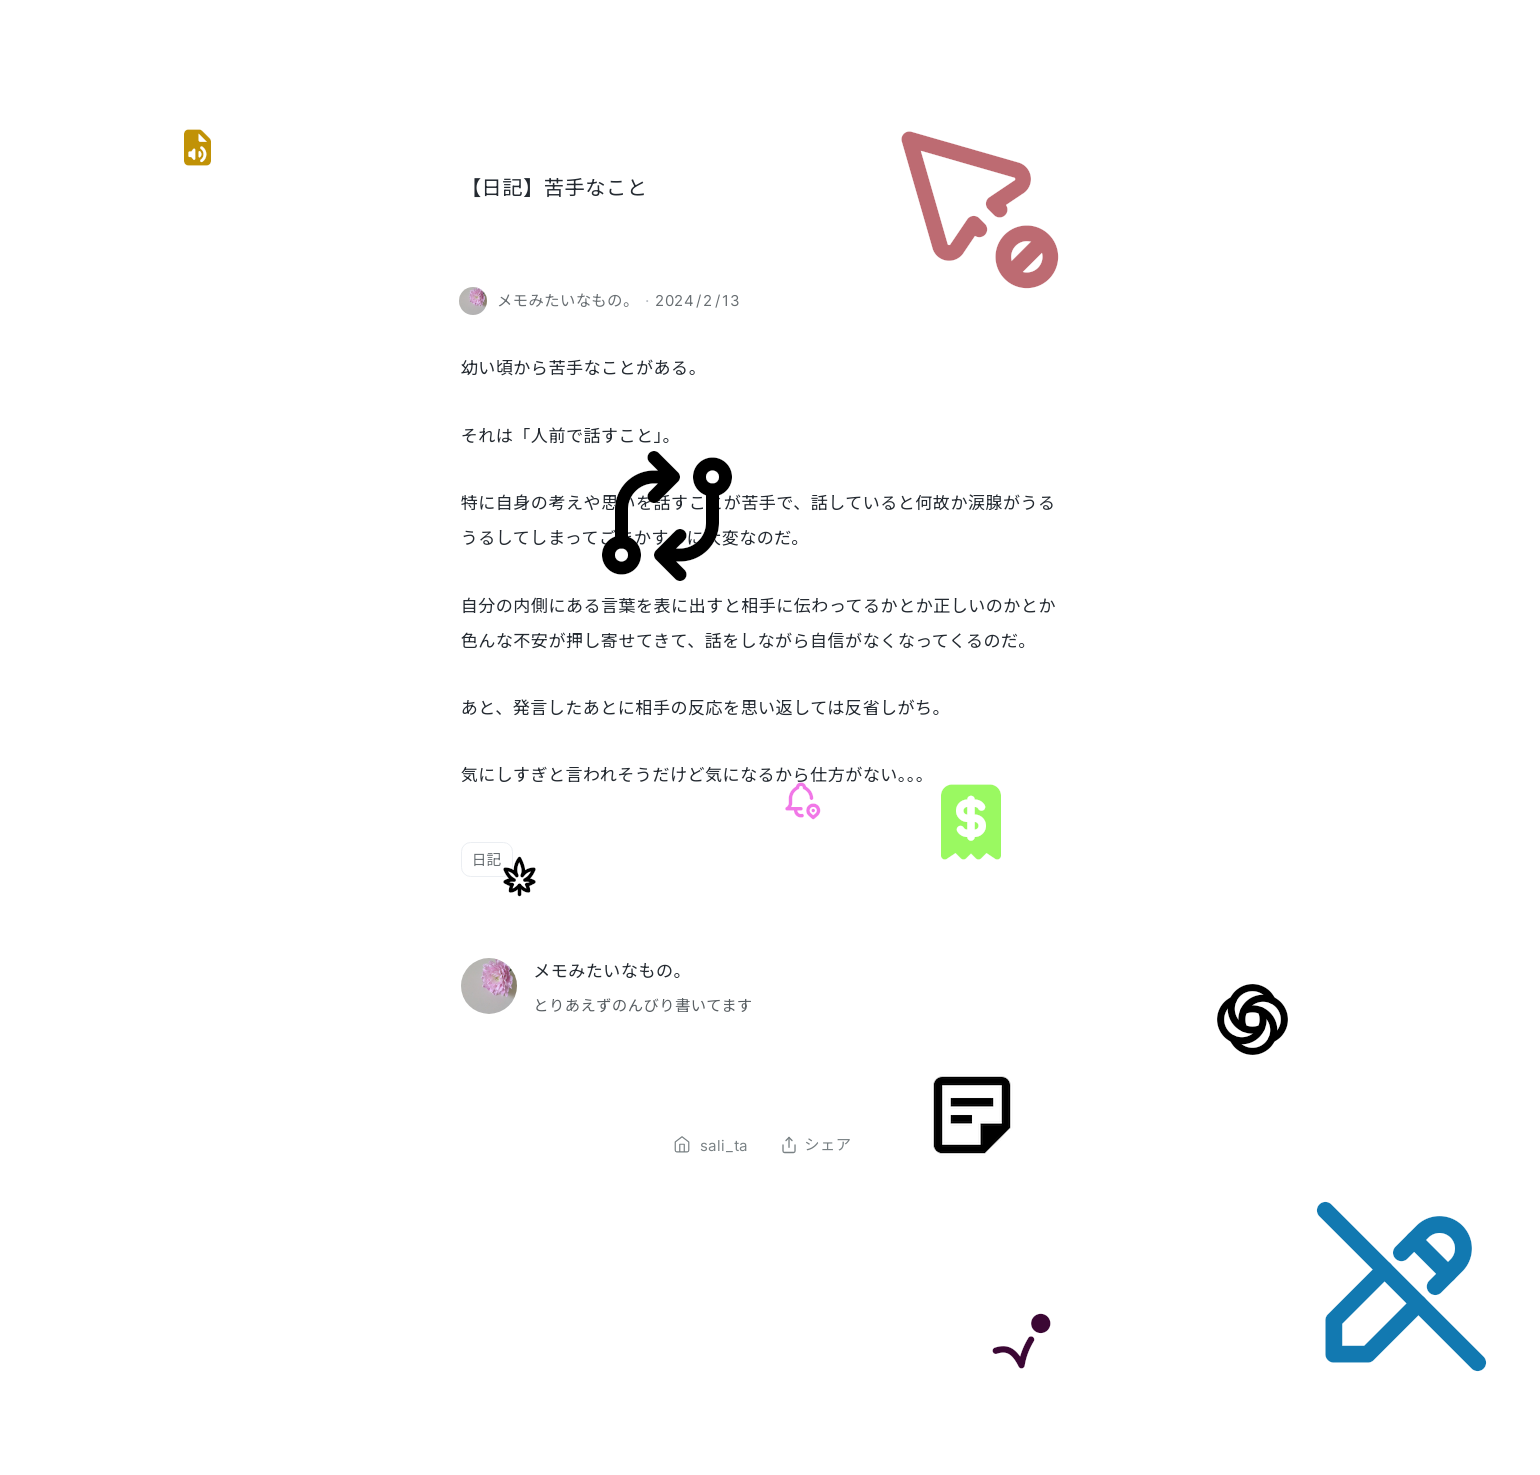 The image size is (1540, 1475). Describe the element at coordinates (197, 147) in the screenshot. I see `open an audio file` at that location.